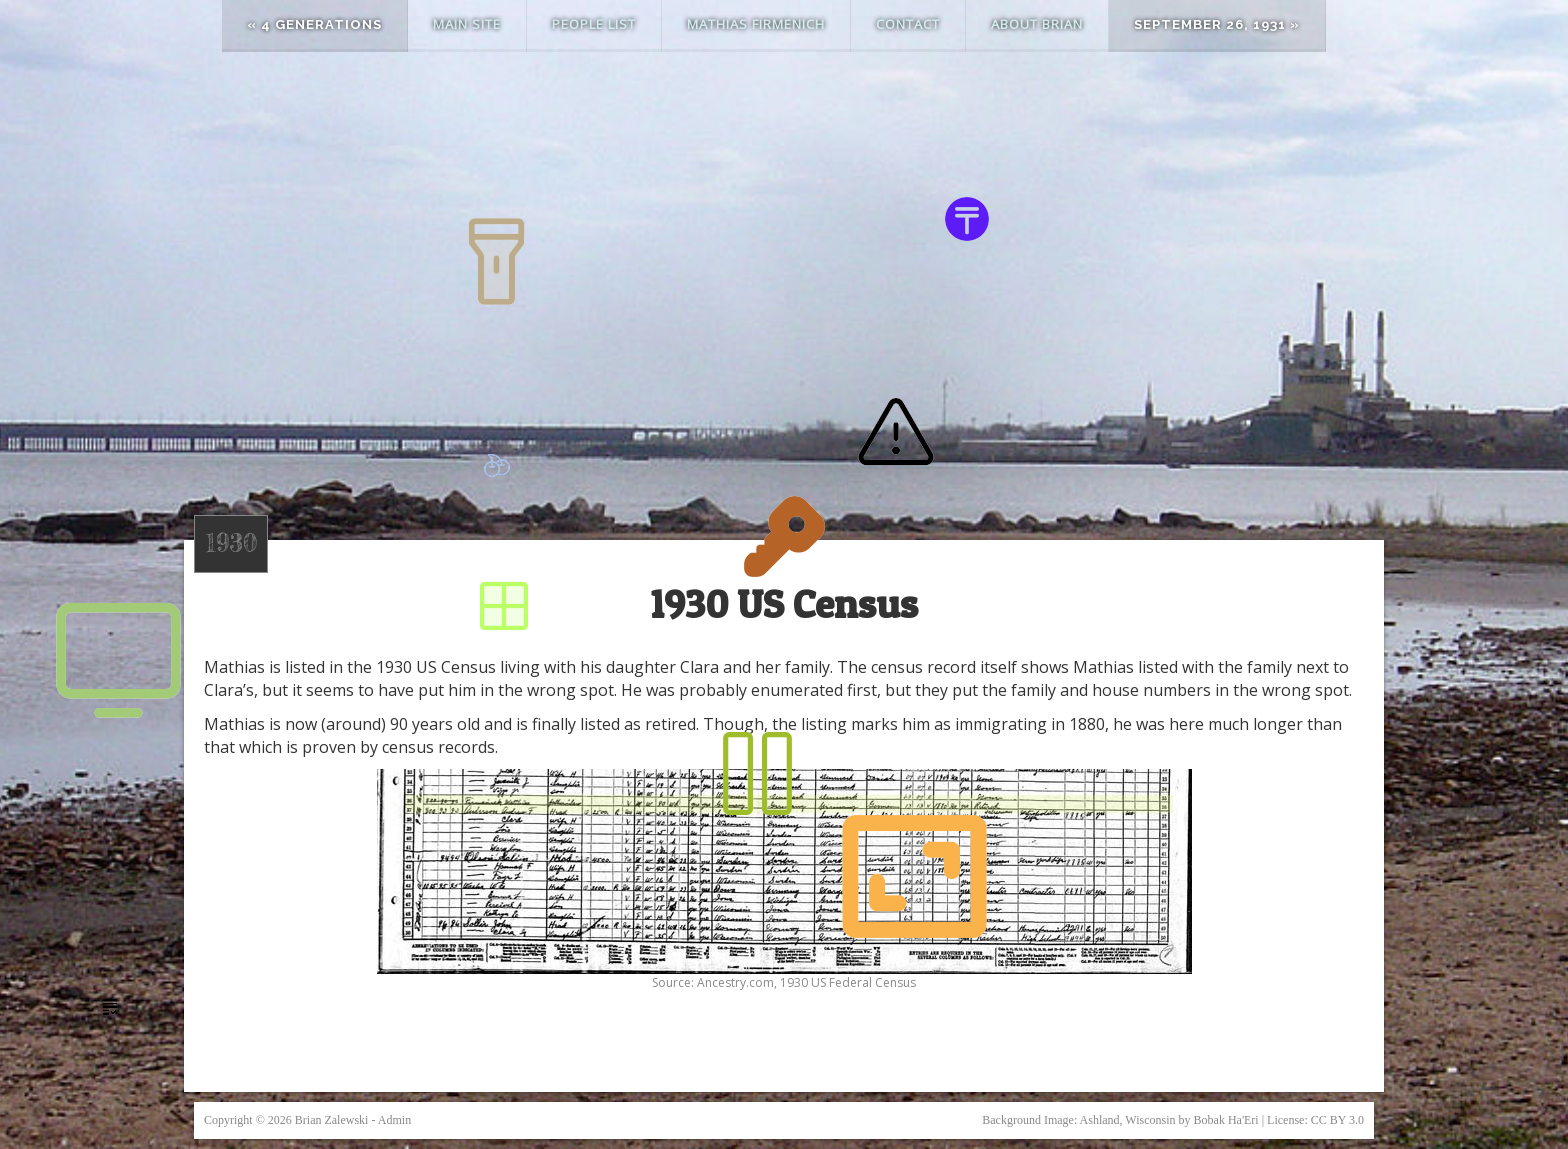  I want to click on switch to desktop or monitor display, so click(118, 655).